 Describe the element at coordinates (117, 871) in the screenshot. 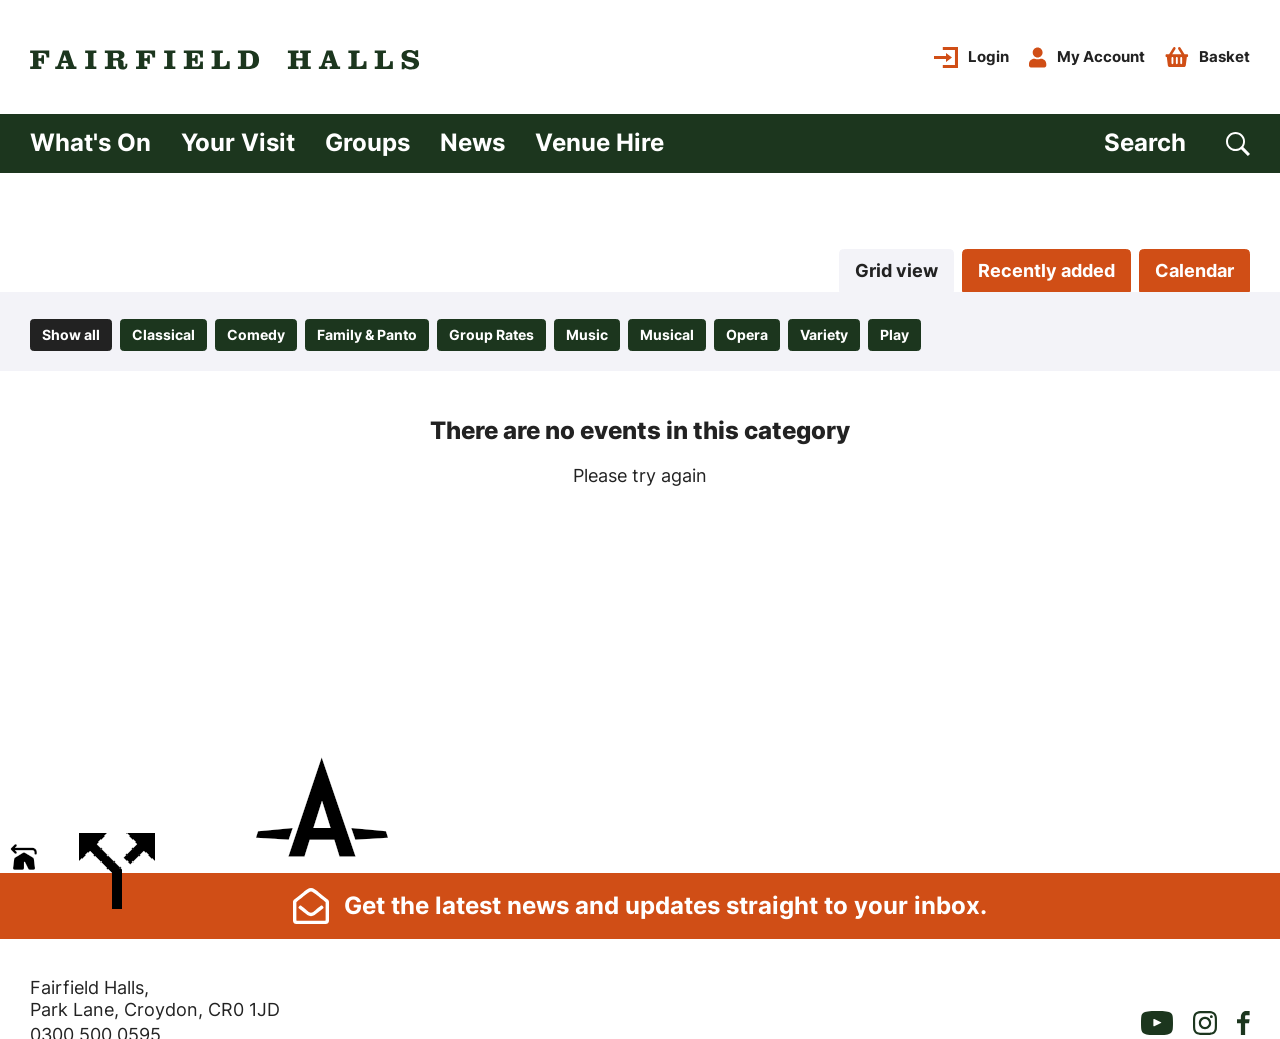

I see `split or fork a call to multiple lines` at that location.